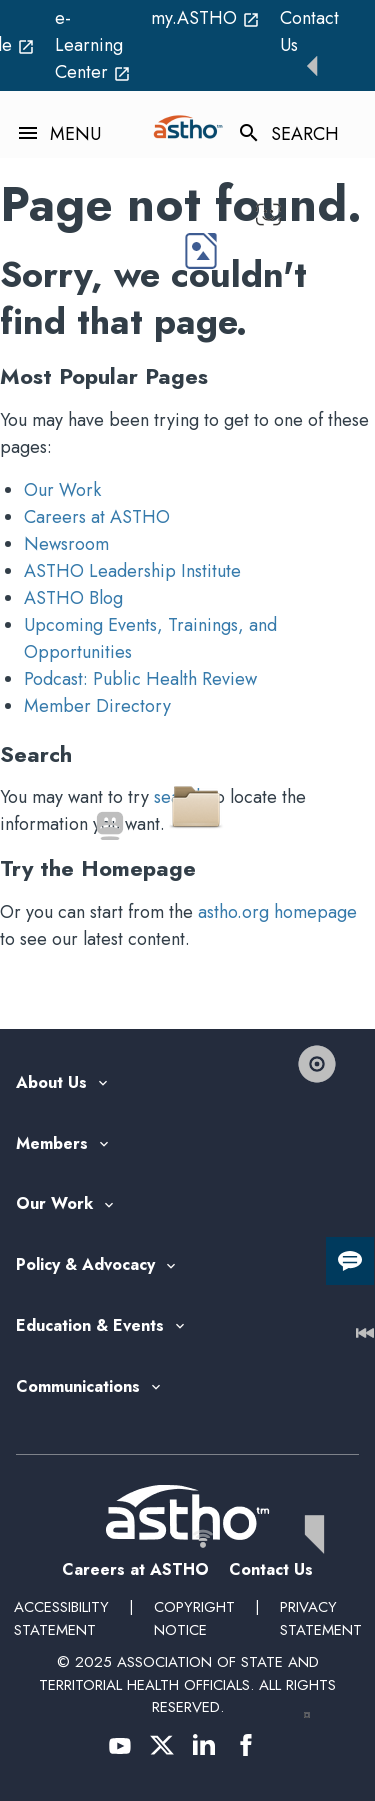 This screenshot has width=375, height=1801. Describe the element at coordinates (196, 809) in the screenshot. I see `open folder to view files` at that location.